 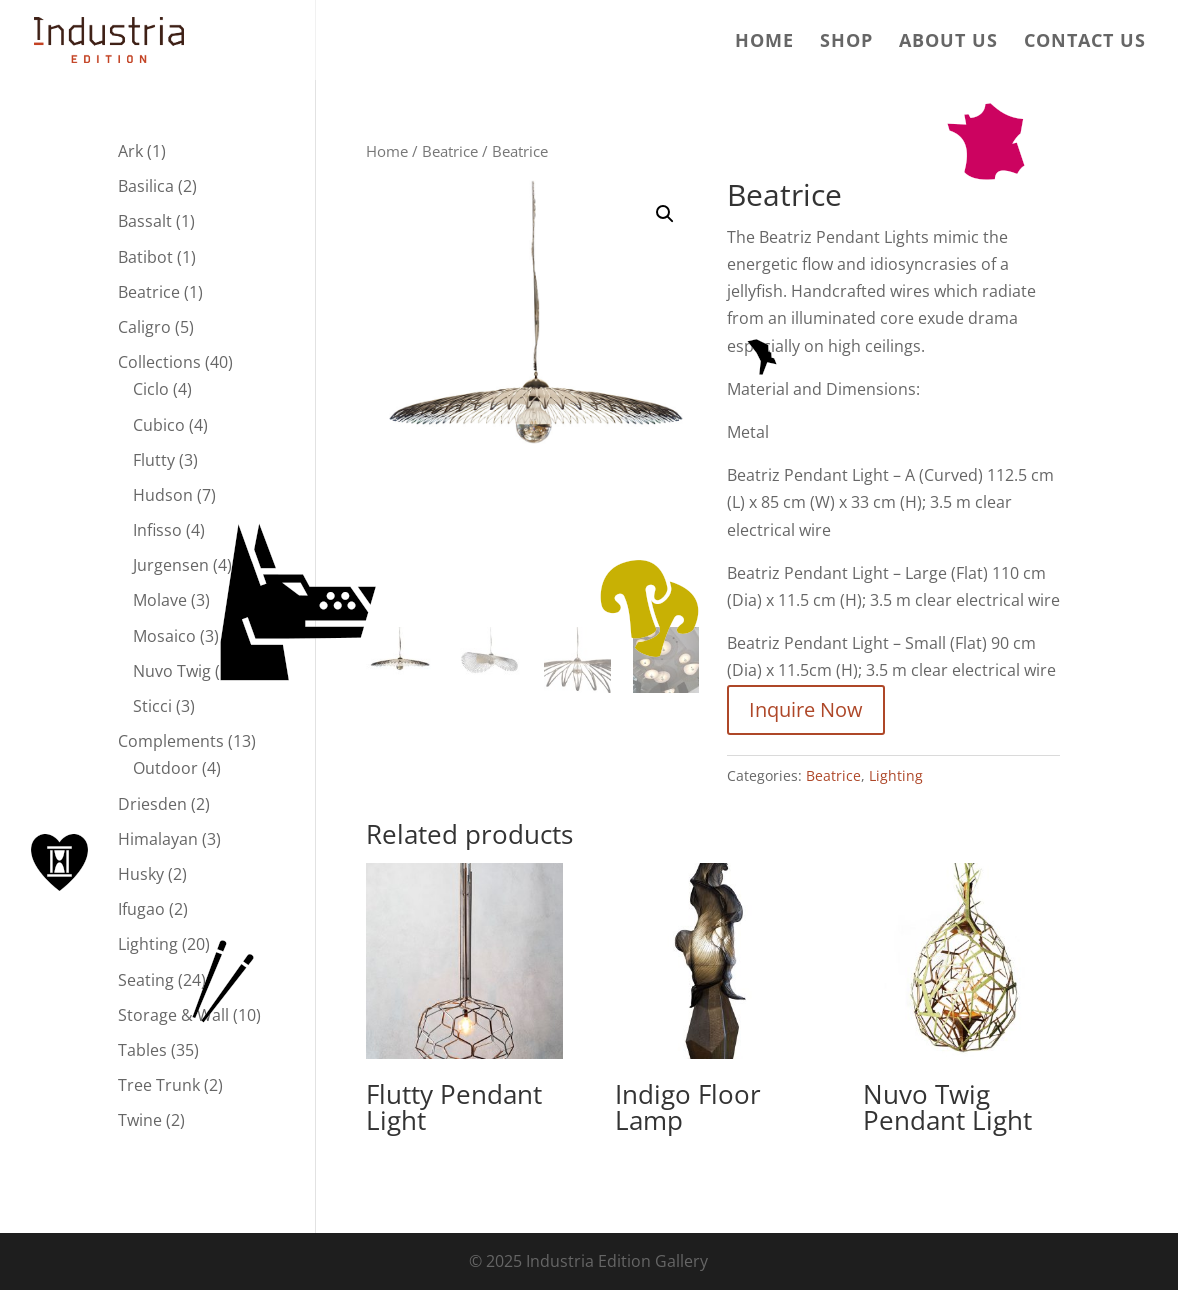 I want to click on select dog or hound character class, so click(x=298, y=602).